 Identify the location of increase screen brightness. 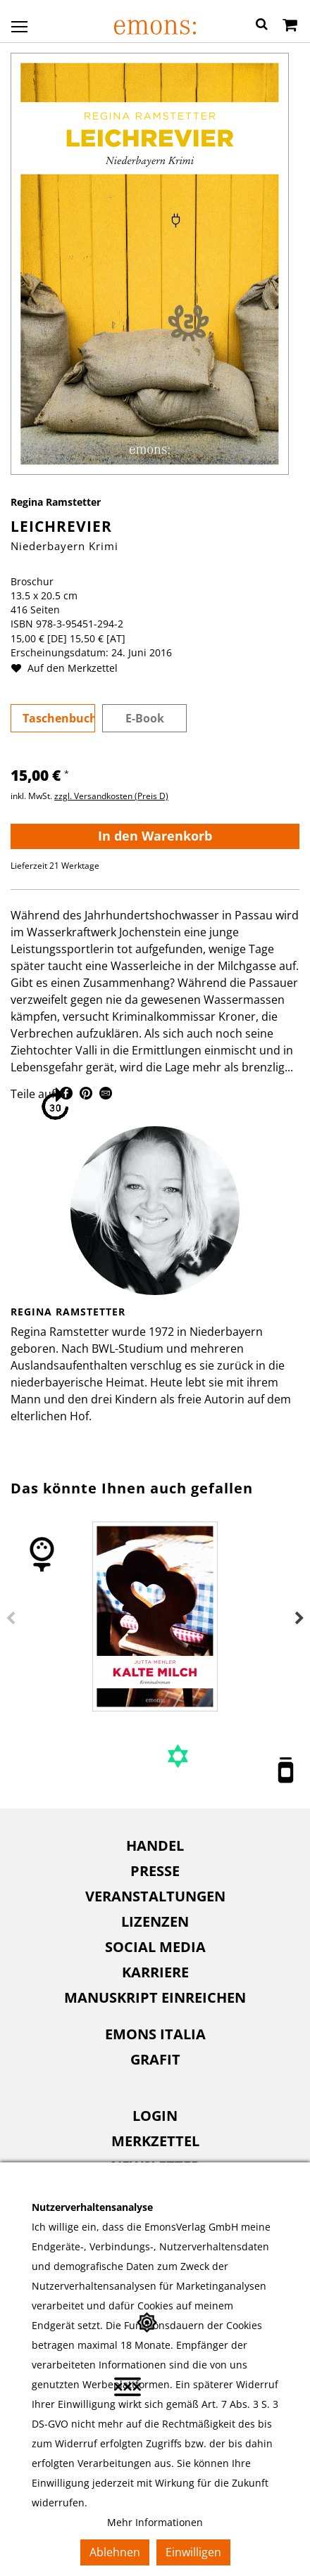
(147, 2322).